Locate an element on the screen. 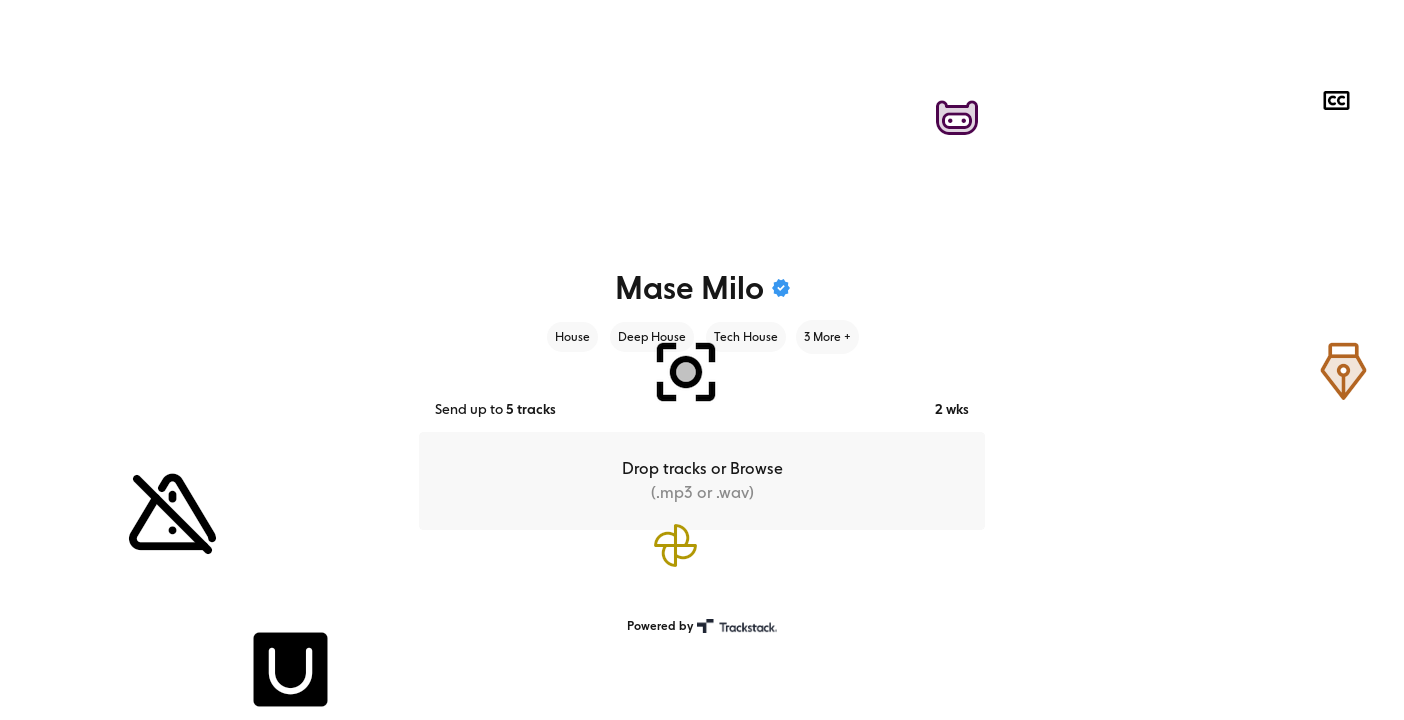 This screenshot has height=720, width=1404. finn the human character icon from adventure time is located at coordinates (957, 117).